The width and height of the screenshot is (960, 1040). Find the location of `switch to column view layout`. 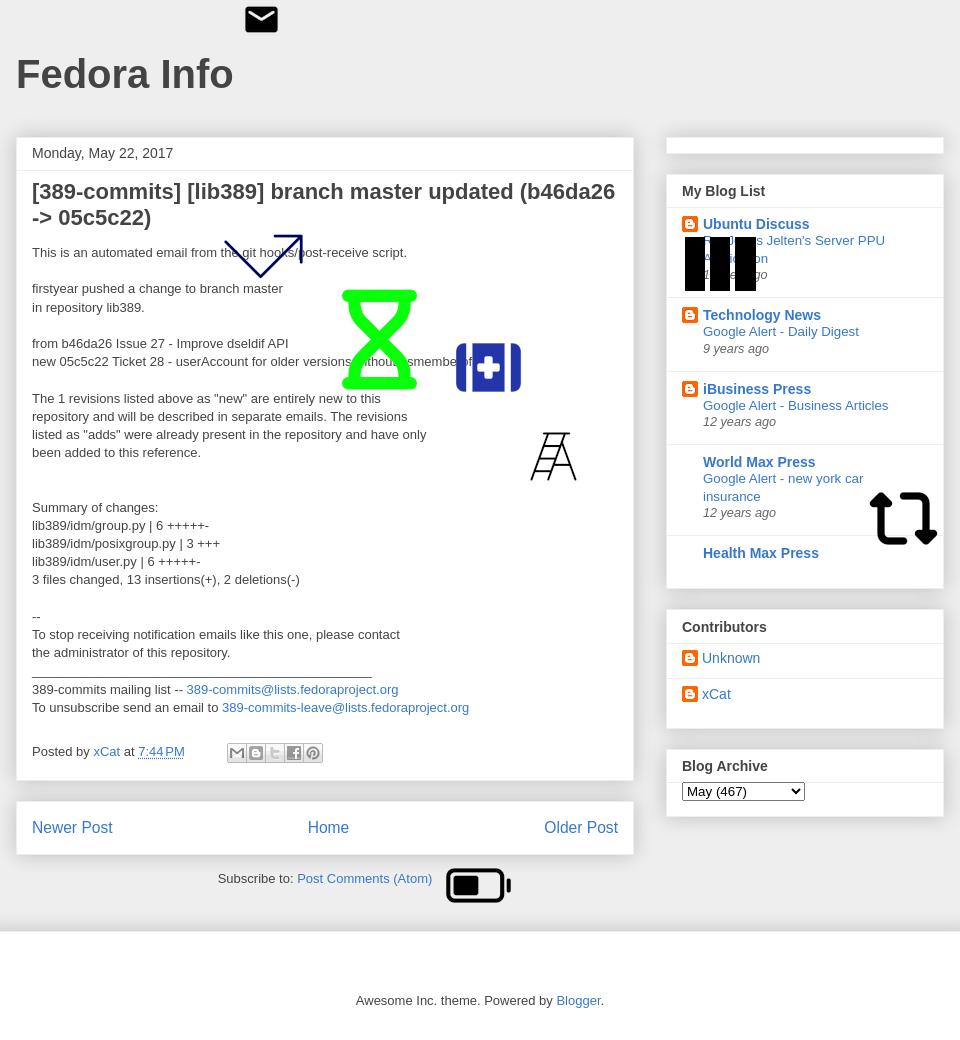

switch to column view layout is located at coordinates (718, 266).